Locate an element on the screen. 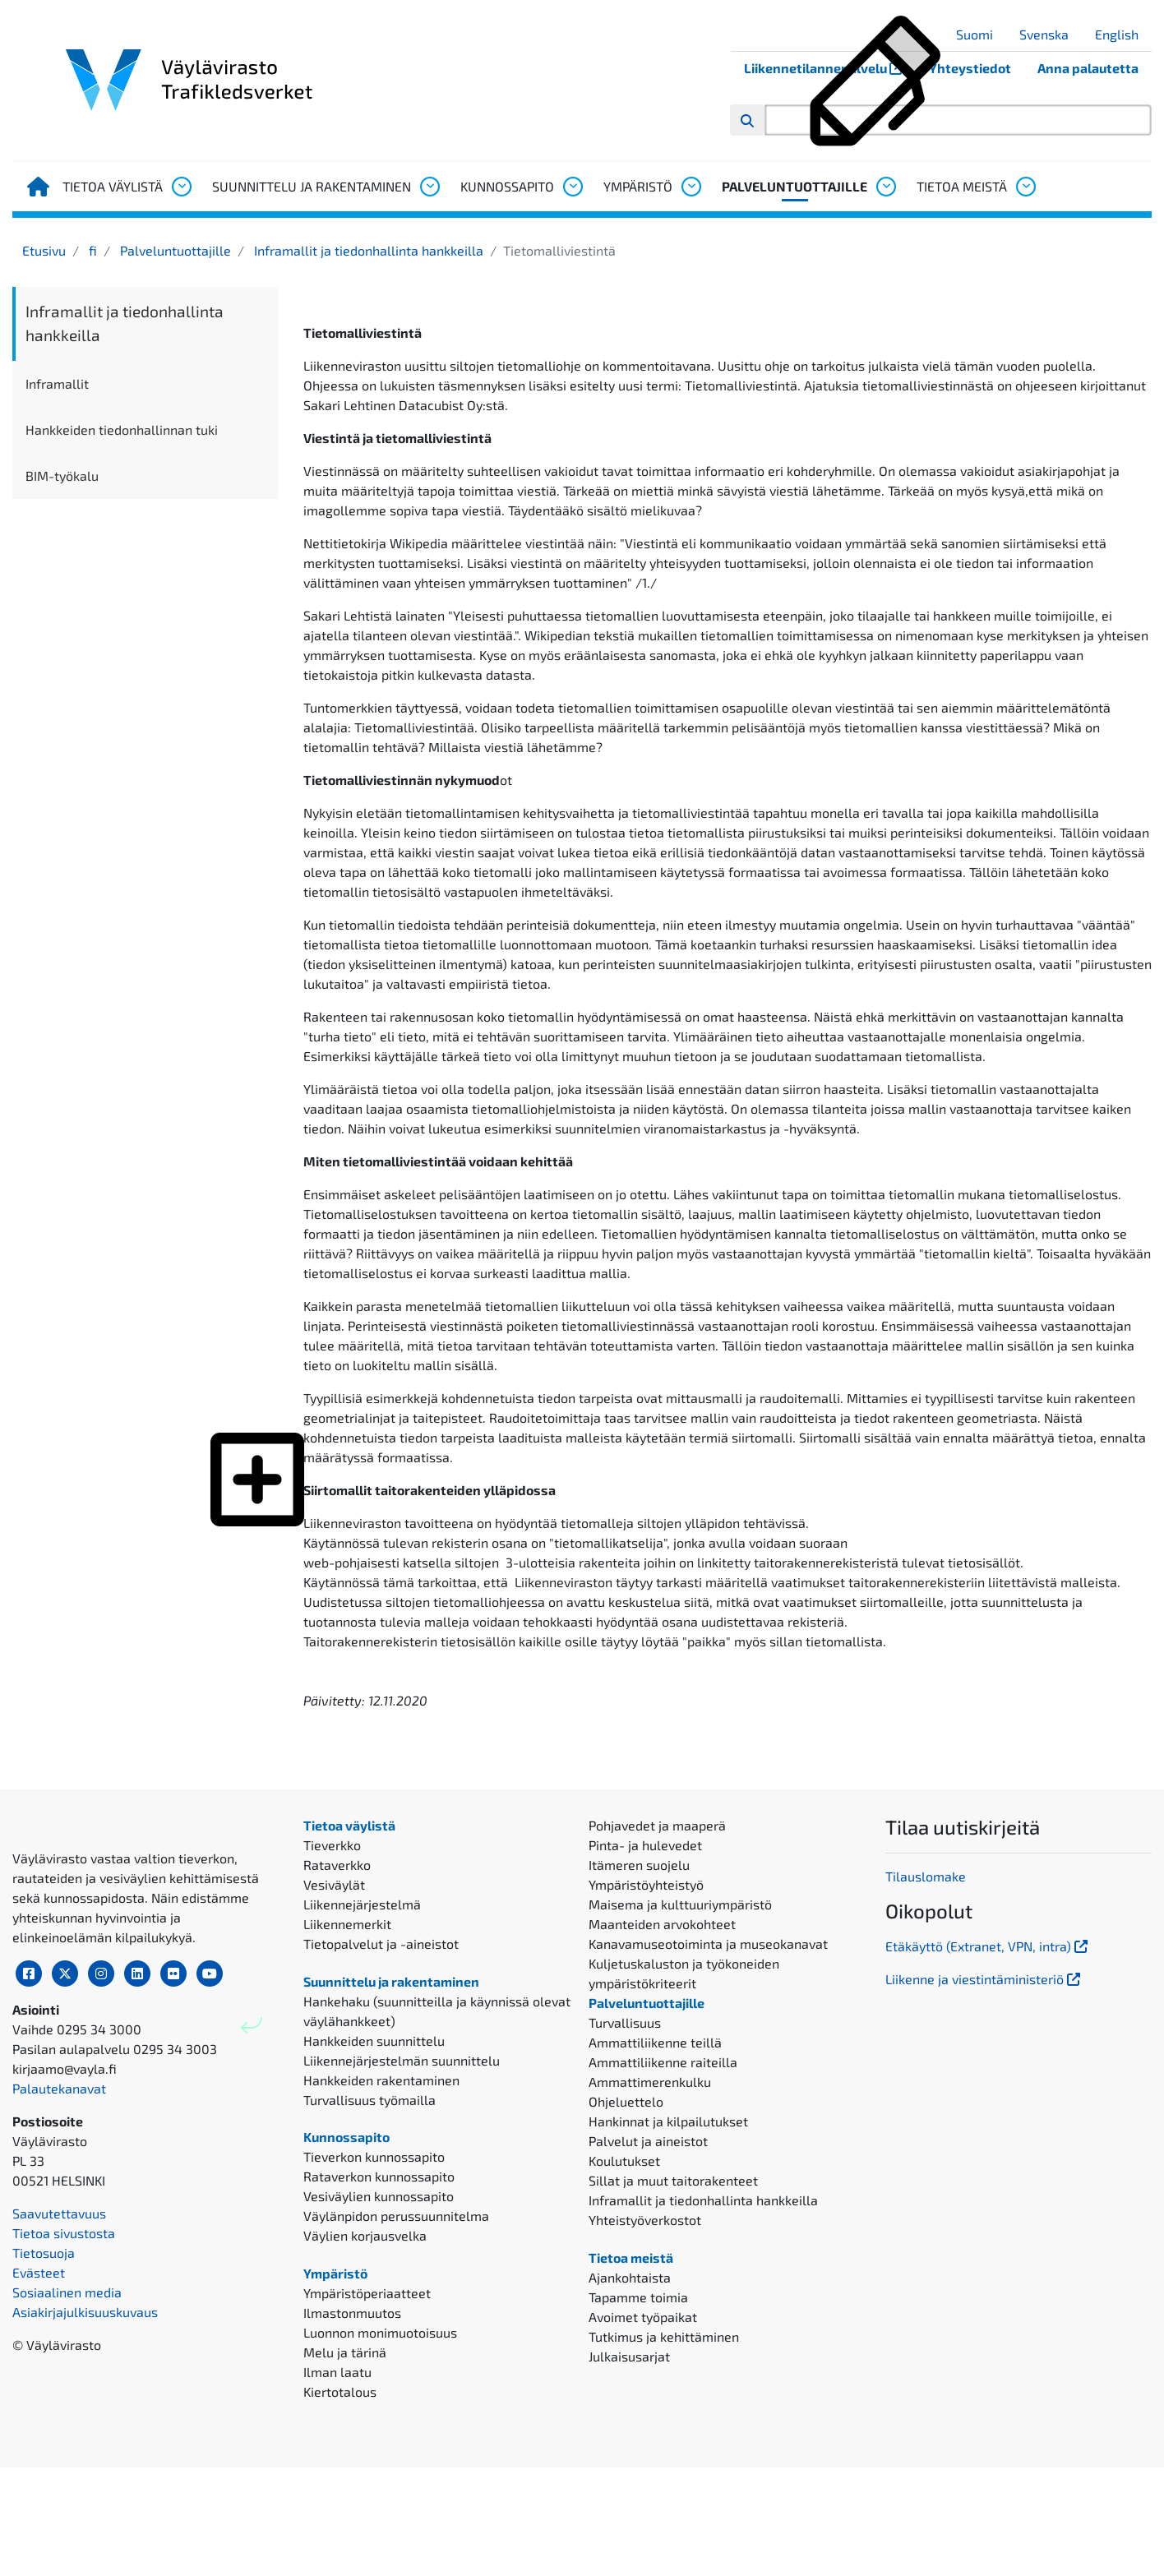 This screenshot has width=1164, height=2576. edit or modify content is located at coordinates (872, 83).